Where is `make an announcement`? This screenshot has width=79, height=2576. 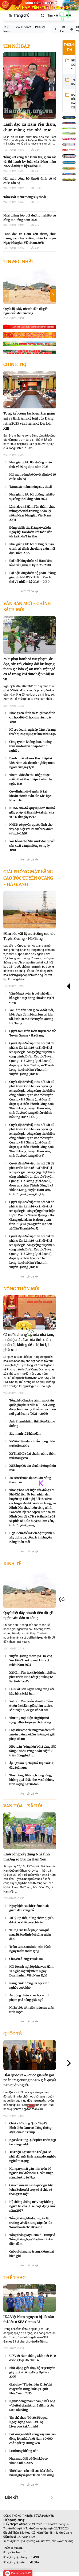 make an announcement is located at coordinates (64, 16).